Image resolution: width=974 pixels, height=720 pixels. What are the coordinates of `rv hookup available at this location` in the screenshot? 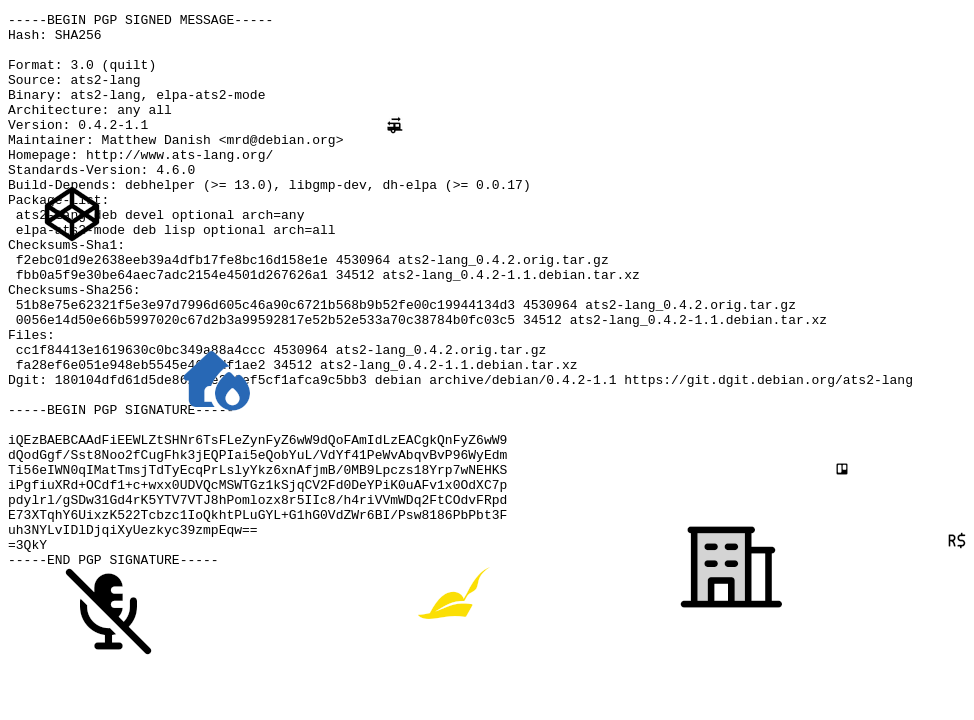 It's located at (394, 125).